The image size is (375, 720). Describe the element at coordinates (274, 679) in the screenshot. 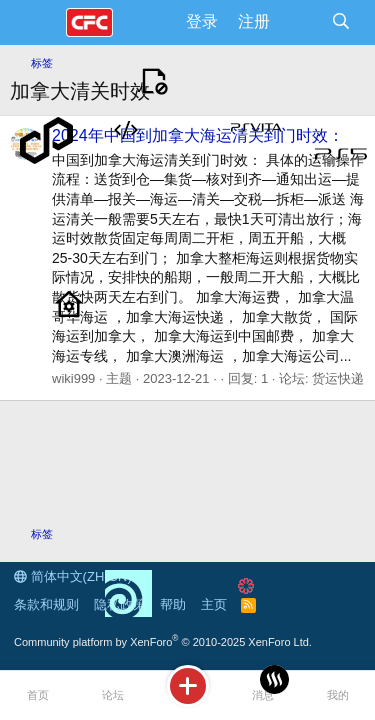

I see `steem blockchain platform logo` at that location.